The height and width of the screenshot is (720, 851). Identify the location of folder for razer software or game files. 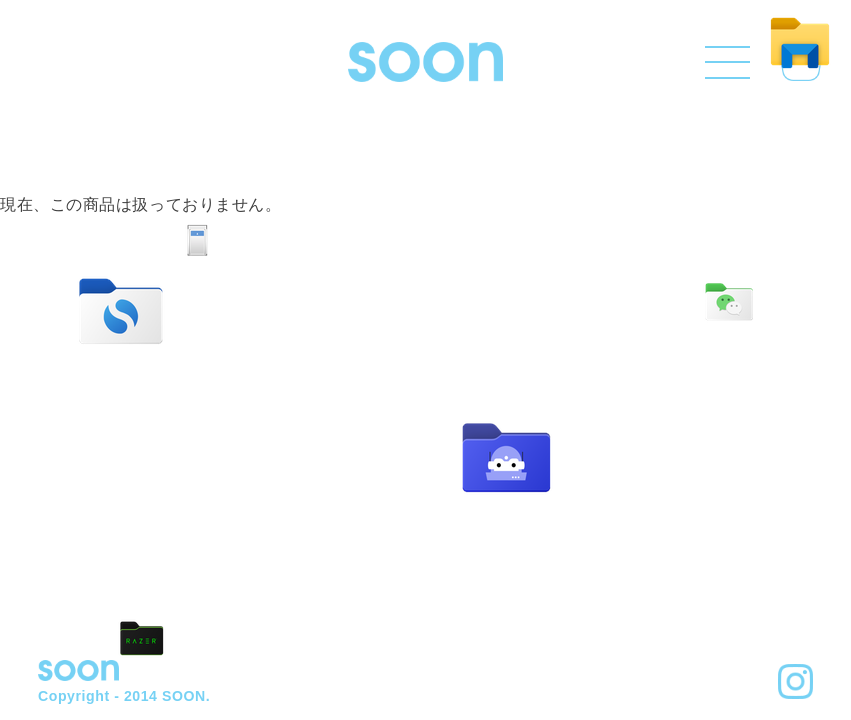
(141, 639).